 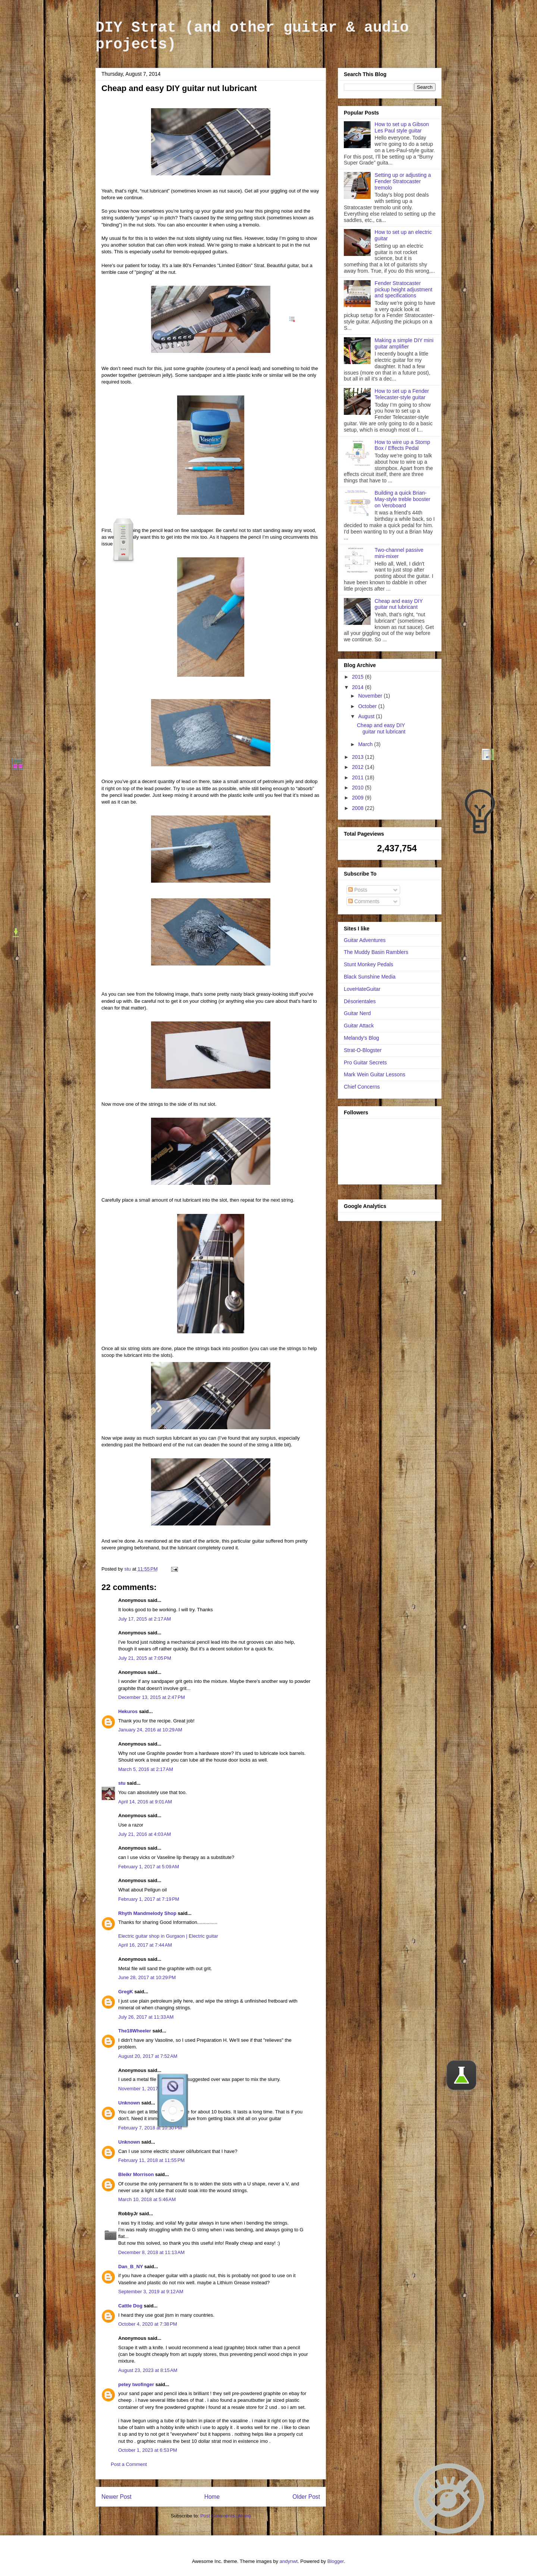 I want to click on indicates private browsing mode is active, so click(x=449, y=2499).